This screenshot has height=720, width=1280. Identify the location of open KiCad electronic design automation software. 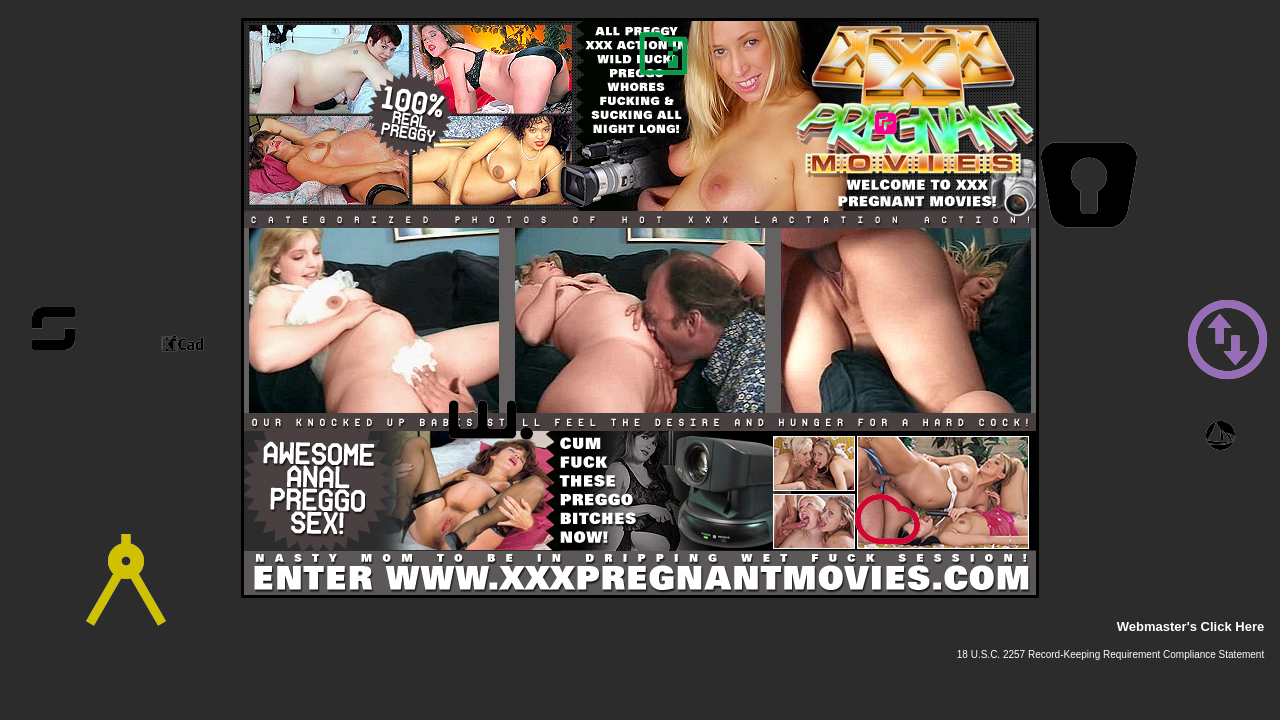
(182, 343).